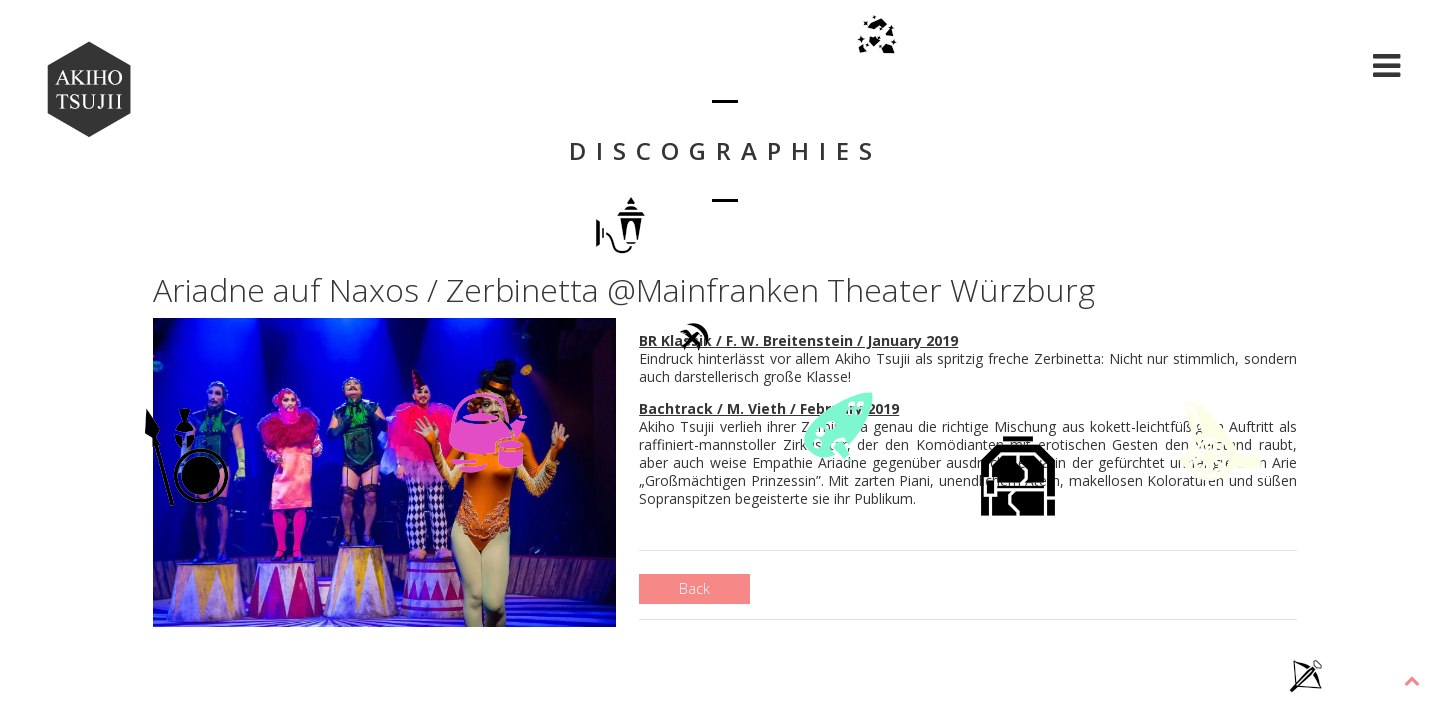 The image size is (1450, 720). Describe the element at coordinates (694, 337) in the screenshot. I see `falcon moon game icon or badge` at that location.